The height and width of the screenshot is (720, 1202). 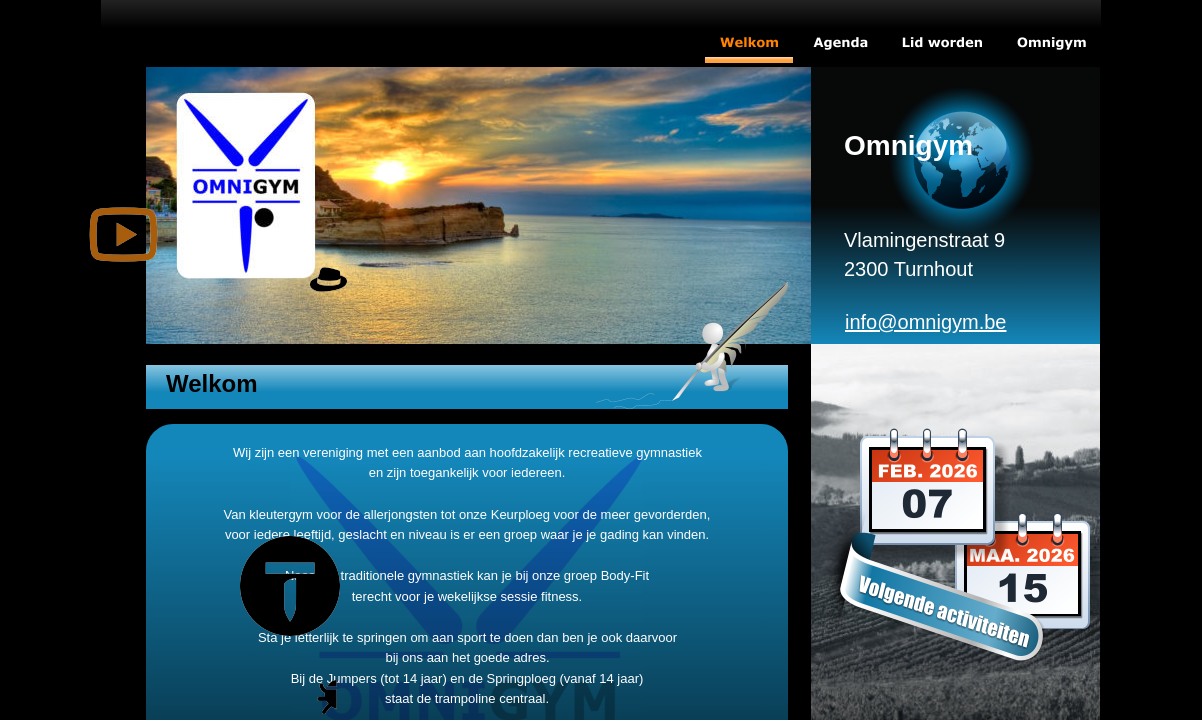 I want to click on open bug bounty platform logo, so click(x=327, y=697).